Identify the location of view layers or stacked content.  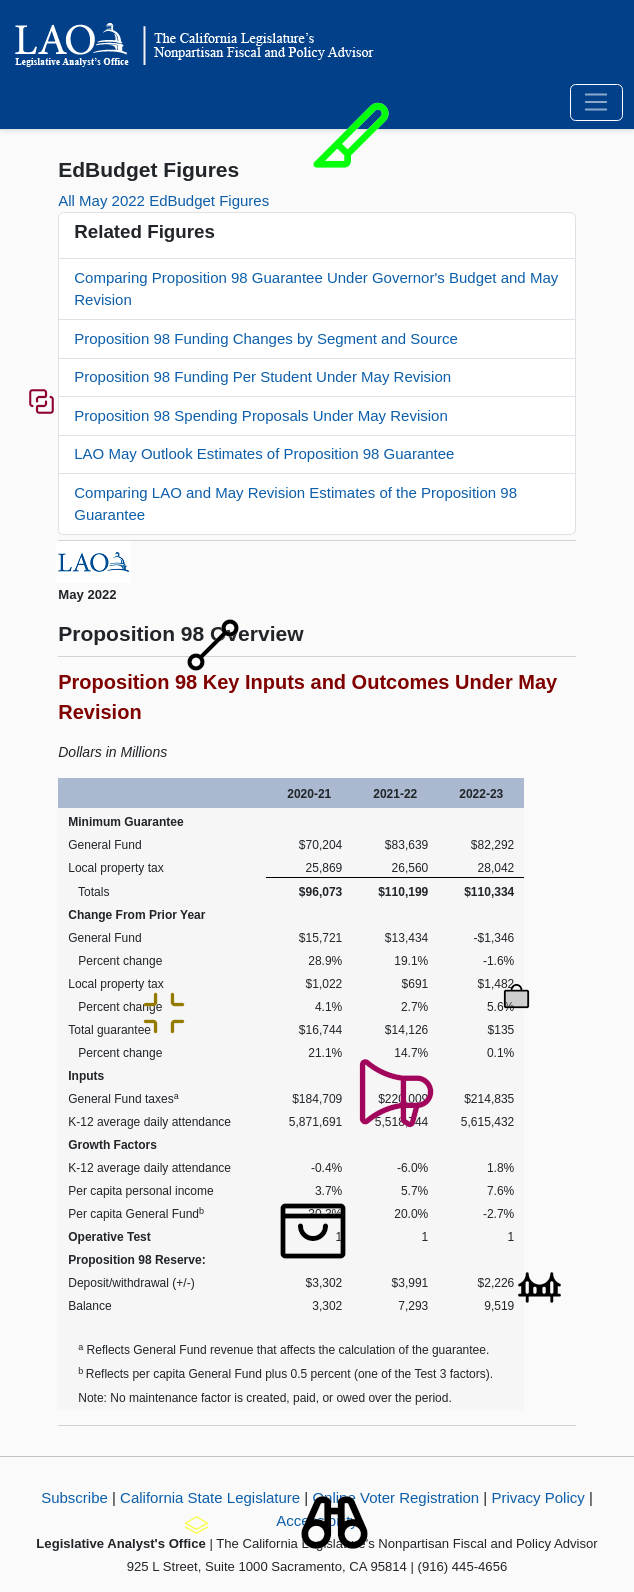
(196, 1525).